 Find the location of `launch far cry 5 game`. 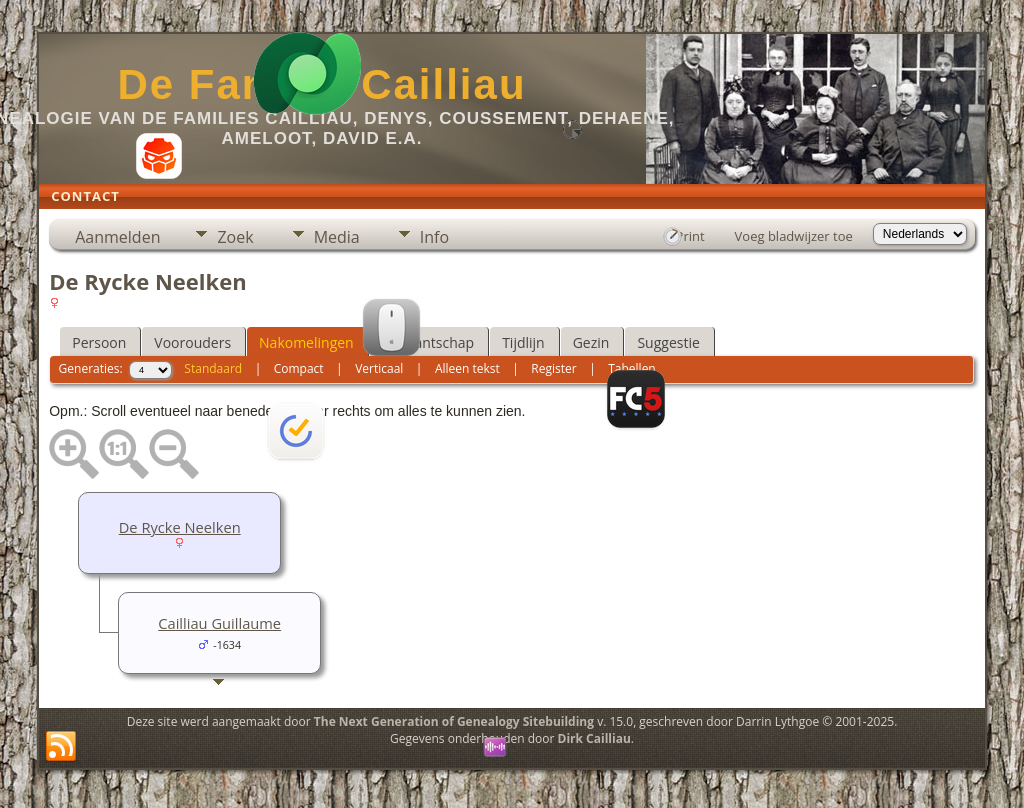

launch far cry 5 game is located at coordinates (636, 399).